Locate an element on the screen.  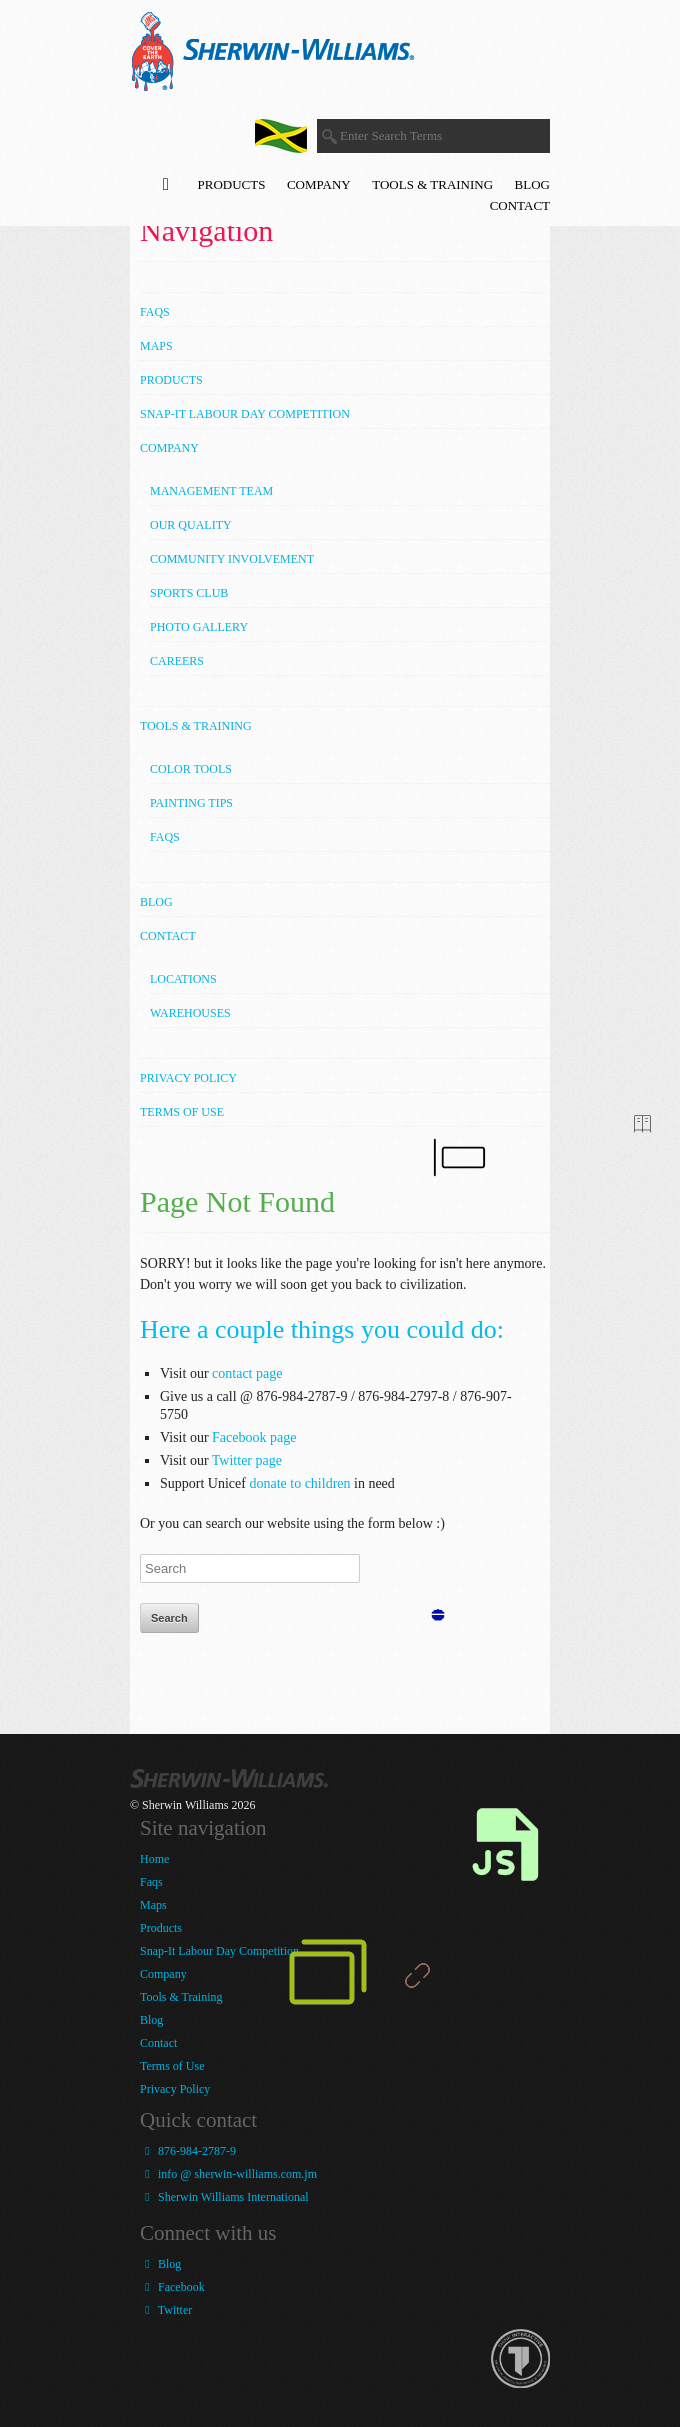
javascript file type indicator is located at coordinates (507, 1844).